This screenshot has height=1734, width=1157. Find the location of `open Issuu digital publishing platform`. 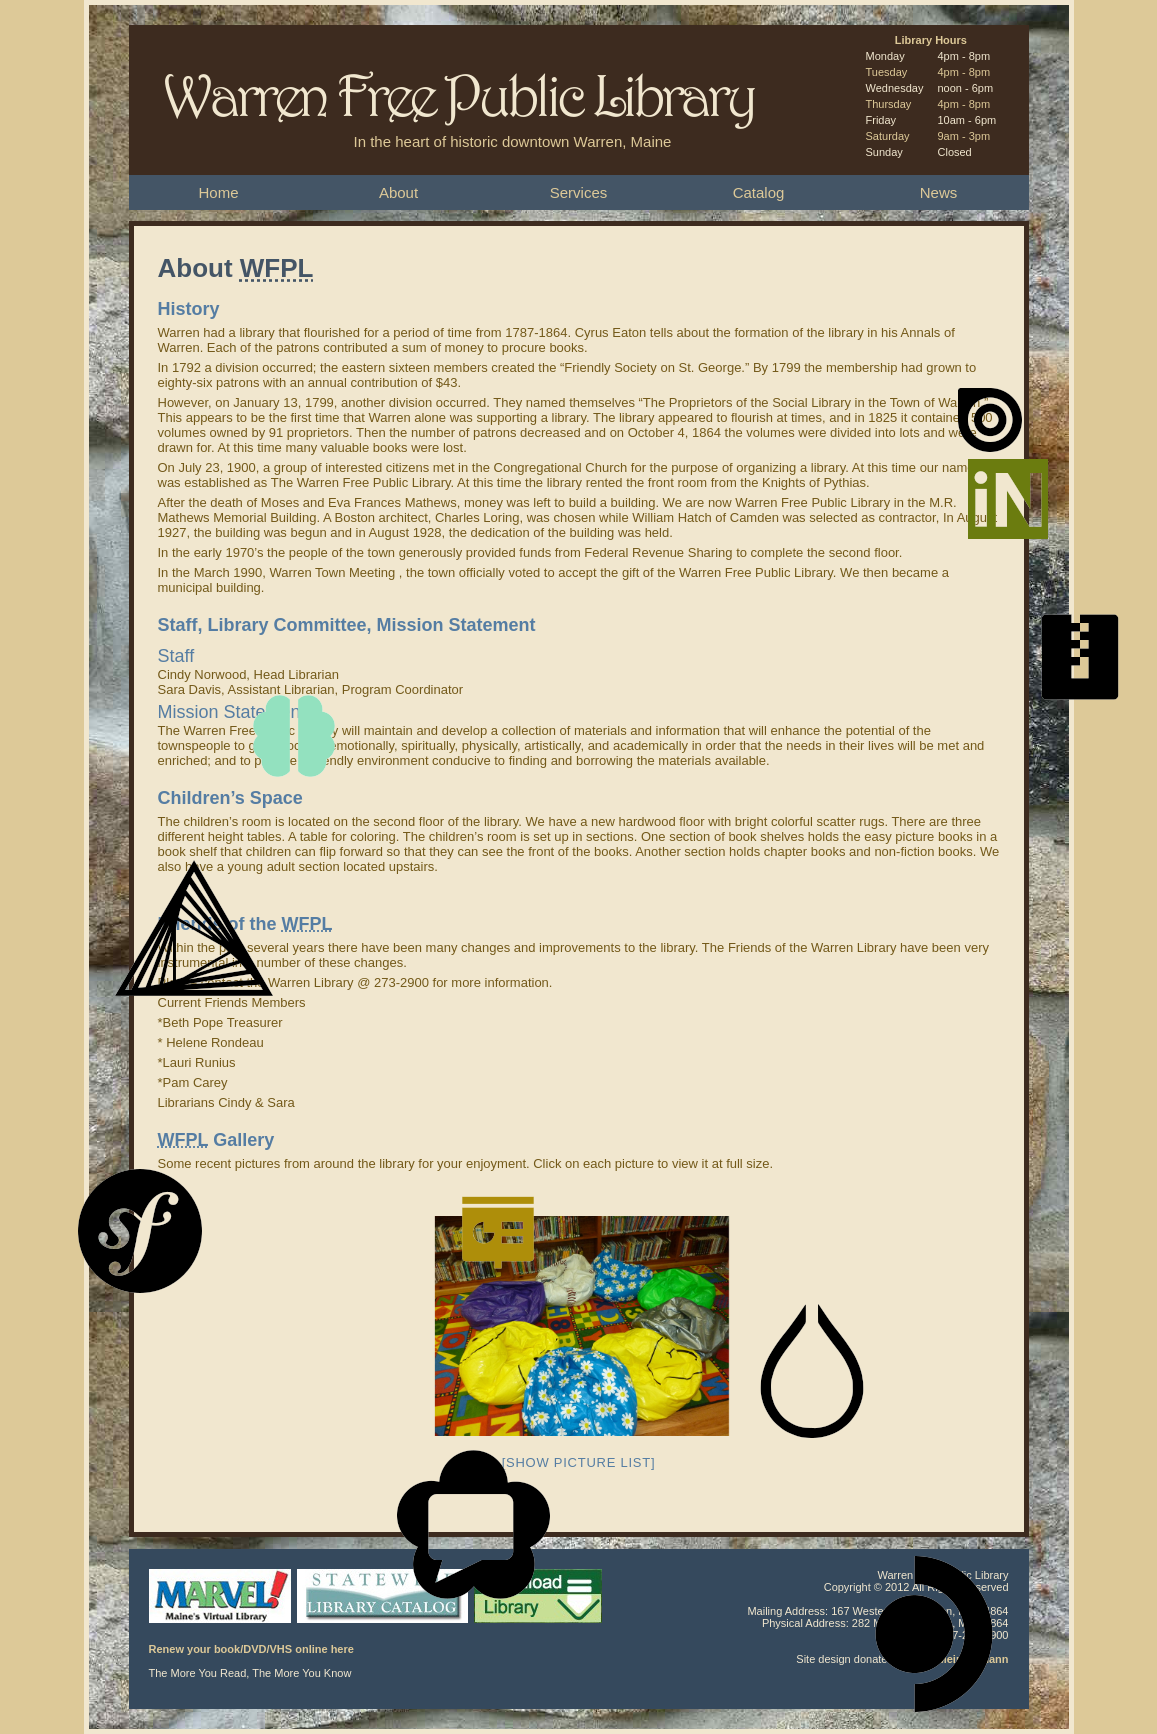

open Issuu digital publishing platform is located at coordinates (990, 420).